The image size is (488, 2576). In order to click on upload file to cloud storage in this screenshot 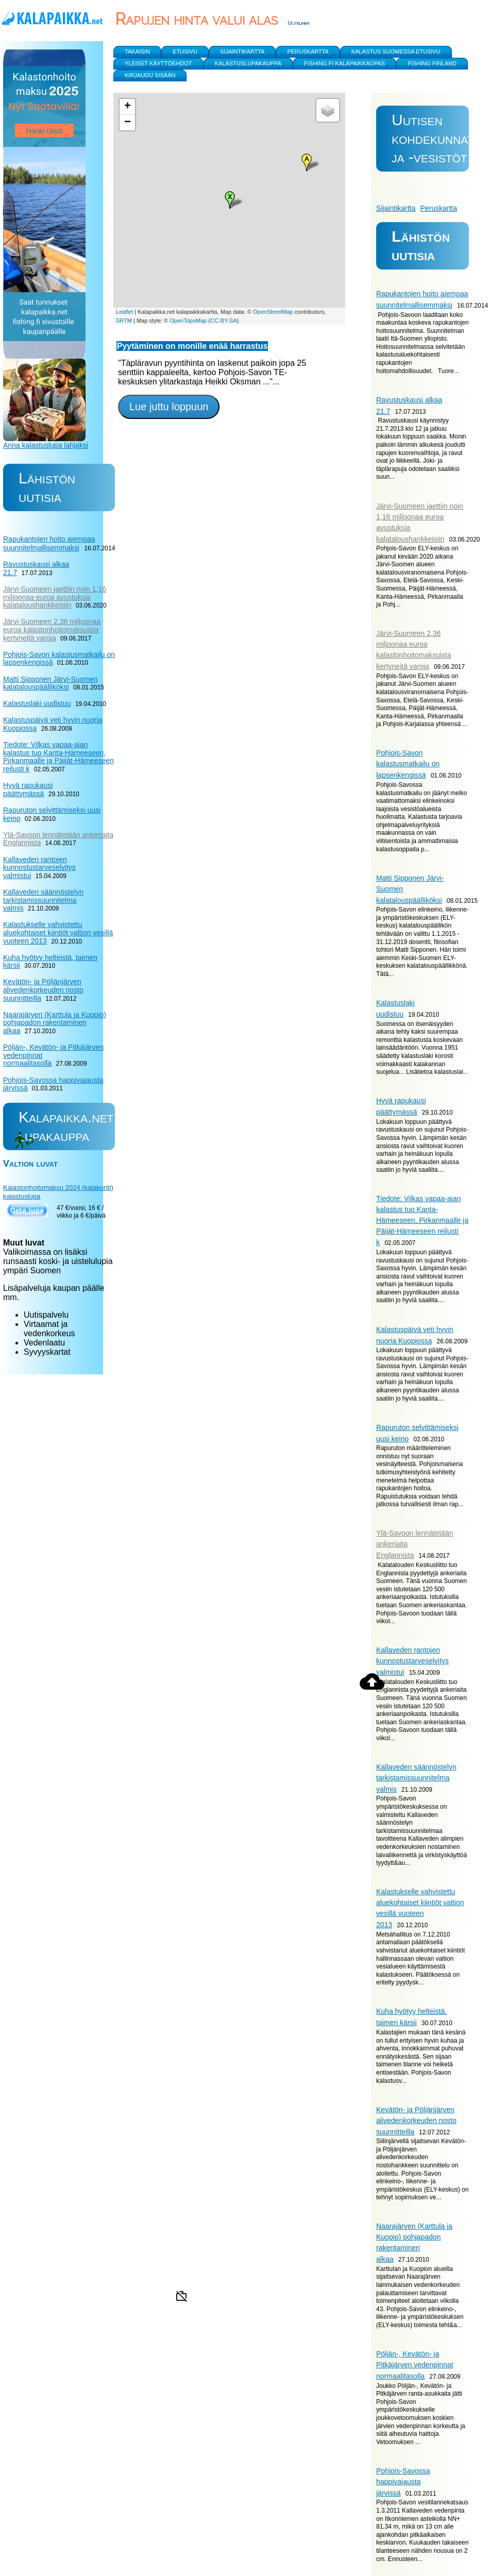, I will do `click(372, 1681)`.